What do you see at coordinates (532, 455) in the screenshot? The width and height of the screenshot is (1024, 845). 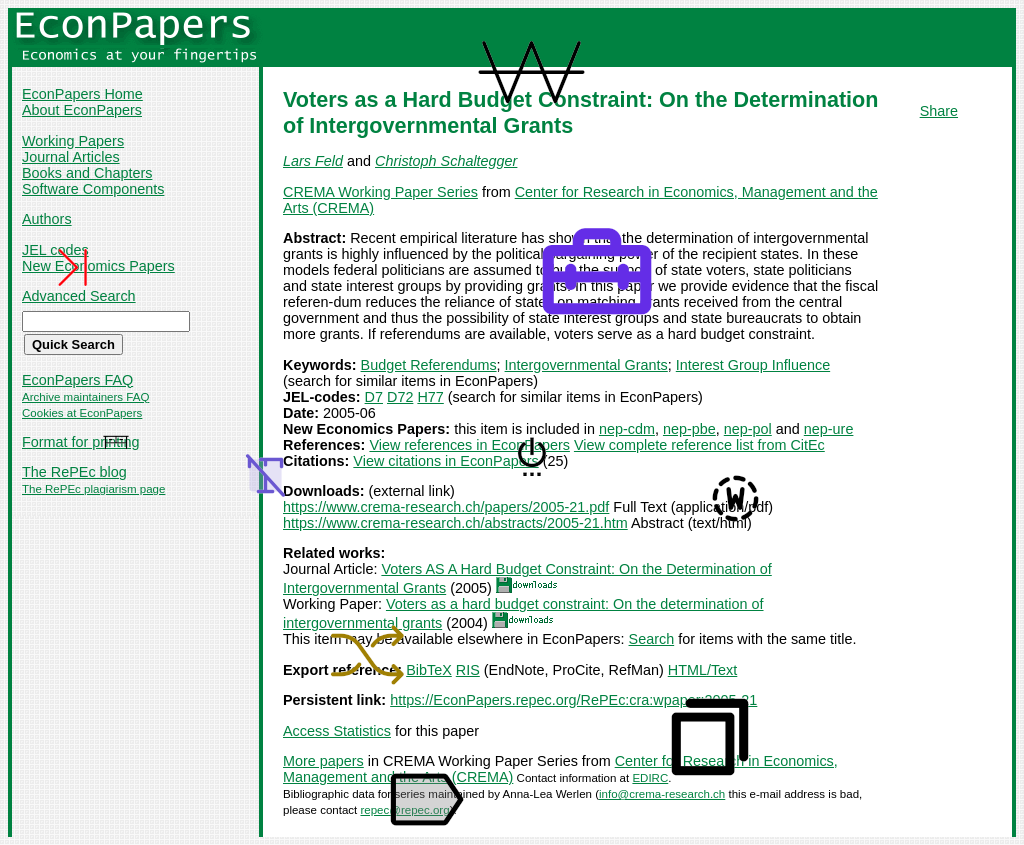 I see `access power settings` at bounding box center [532, 455].